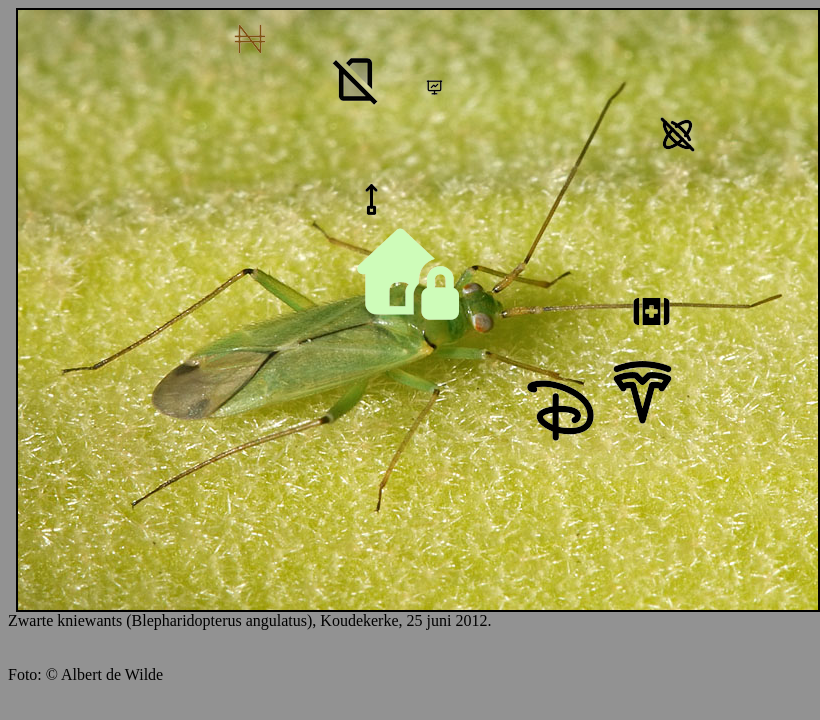  Describe the element at coordinates (371, 199) in the screenshot. I see `move item up in a list or hierarchy` at that location.